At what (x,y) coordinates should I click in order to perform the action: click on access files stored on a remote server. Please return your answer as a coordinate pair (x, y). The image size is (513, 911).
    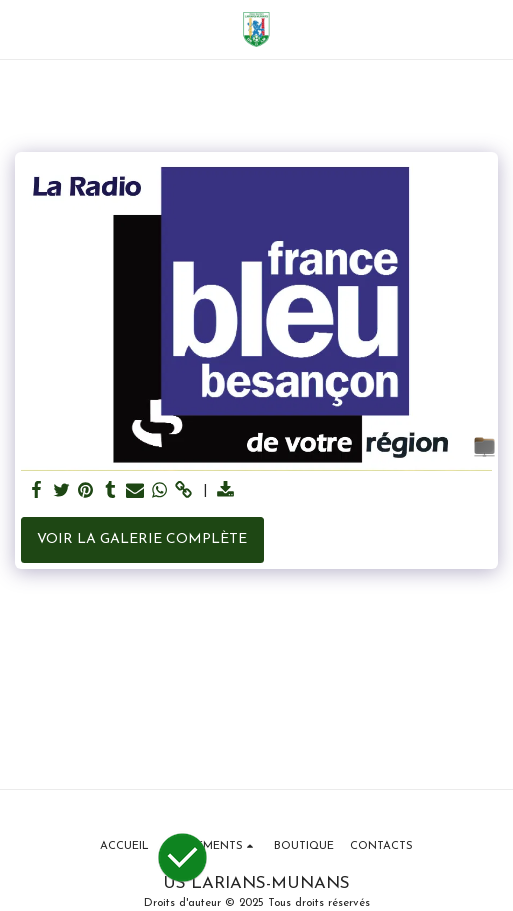
    Looking at the image, I should click on (484, 446).